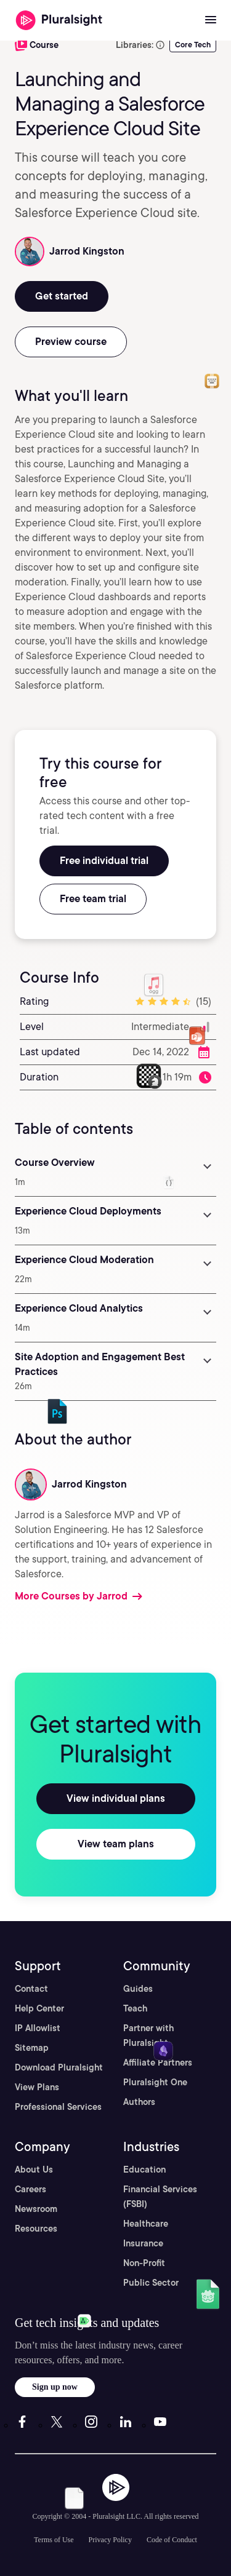 Image resolution: width=231 pixels, height=2576 pixels. I want to click on a blank or empty script file, so click(169, 1183).